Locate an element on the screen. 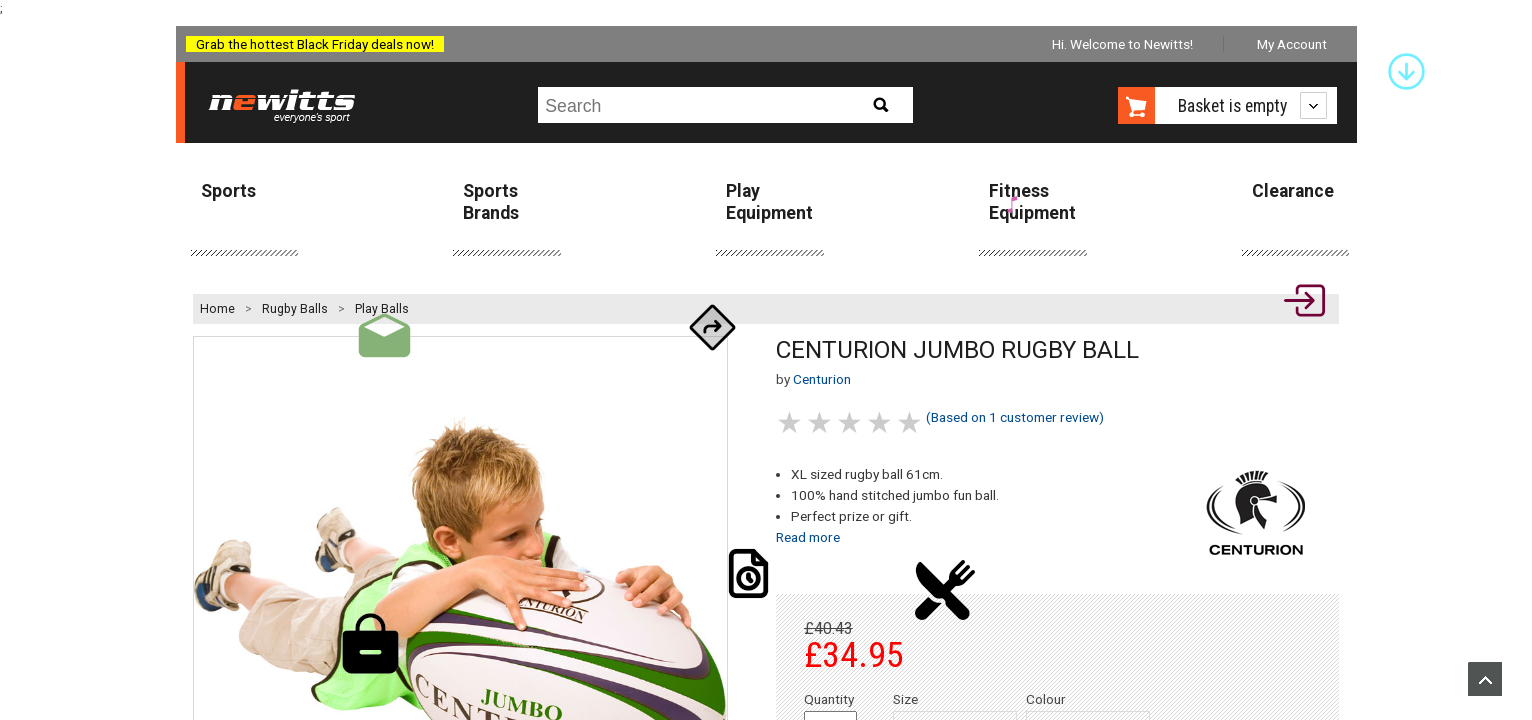 Image resolution: width=1532 pixels, height=720 pixels. indicates a turn or direction in navigation is located at coordinates (712, 327).